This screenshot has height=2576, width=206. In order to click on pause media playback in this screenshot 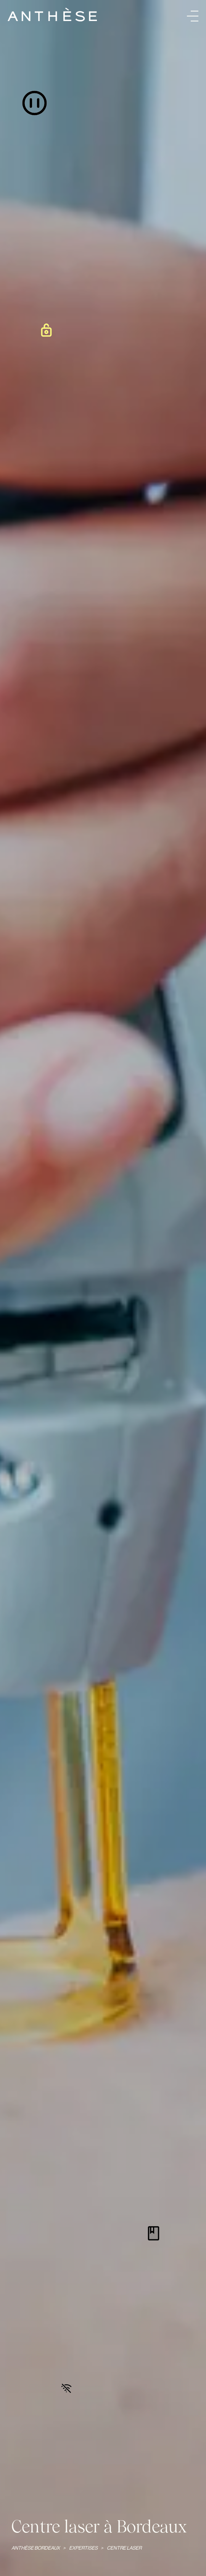, I will do `click(34, 103)`.